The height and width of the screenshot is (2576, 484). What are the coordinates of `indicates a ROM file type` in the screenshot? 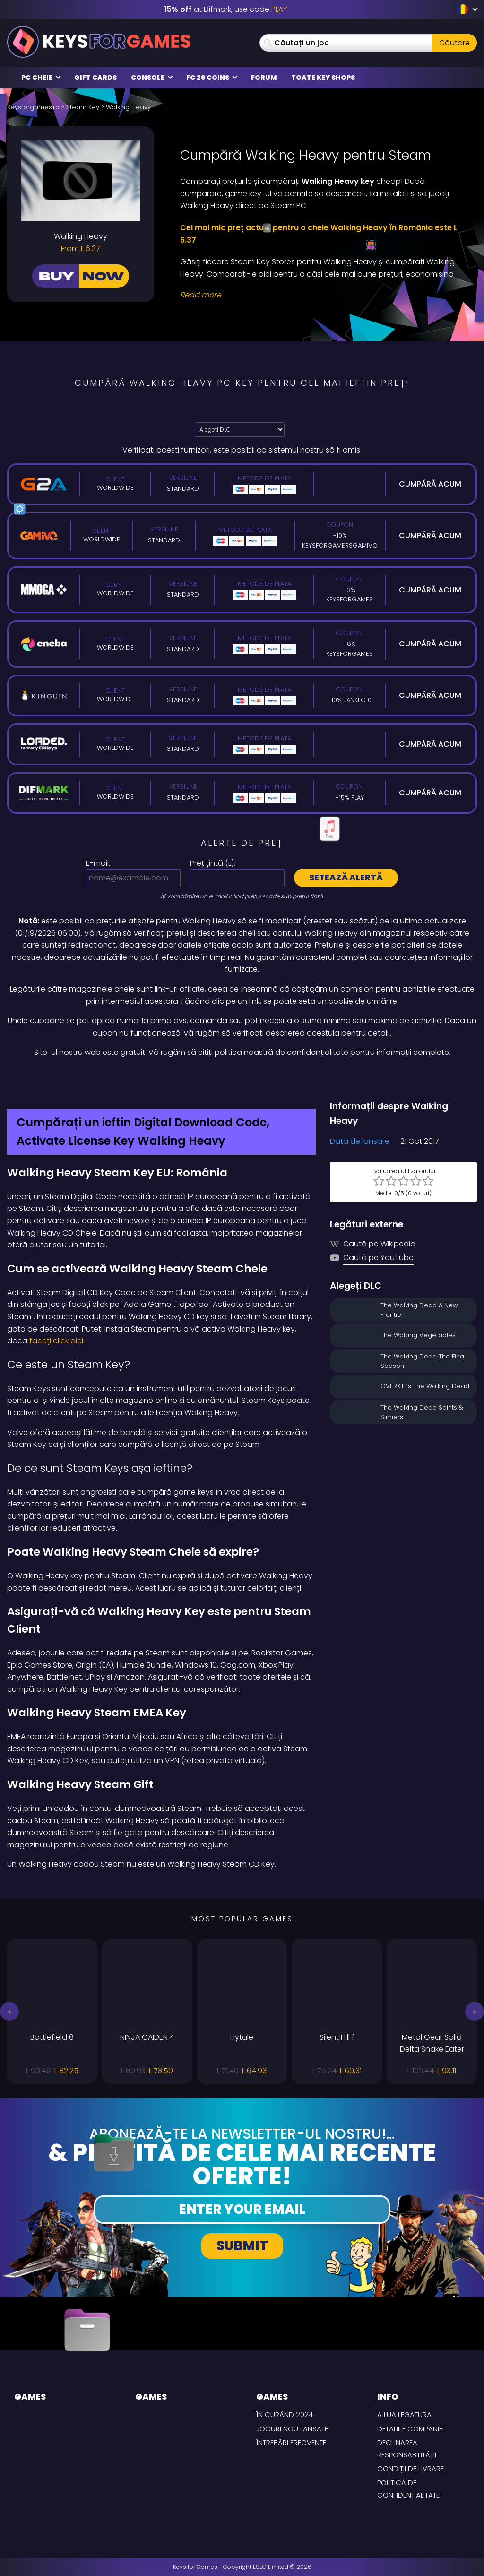 It's located at (267, 228).